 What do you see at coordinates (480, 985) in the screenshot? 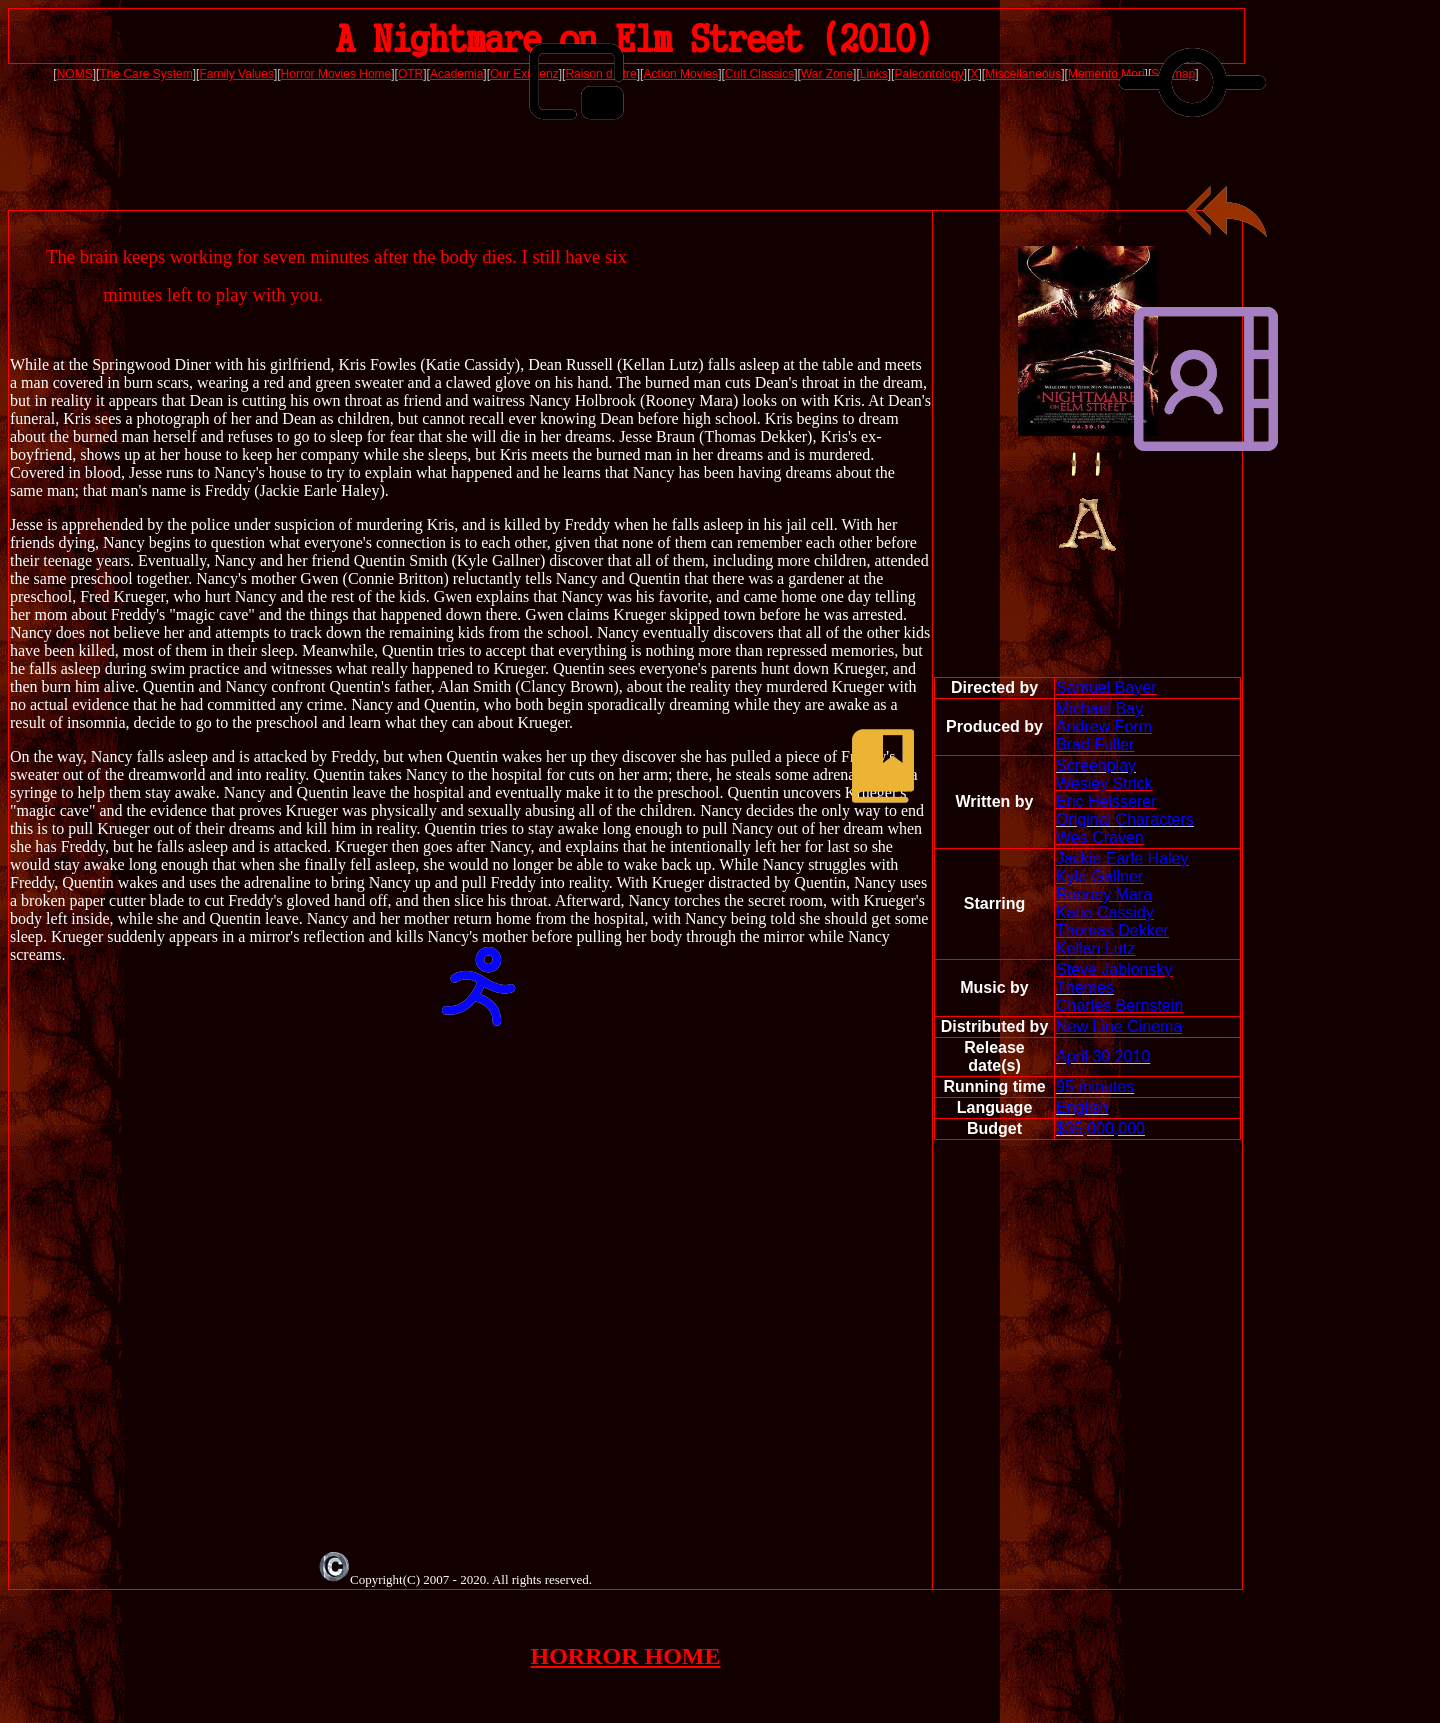
I see `start a running or fitness activity` at bounding box center [480, 985].